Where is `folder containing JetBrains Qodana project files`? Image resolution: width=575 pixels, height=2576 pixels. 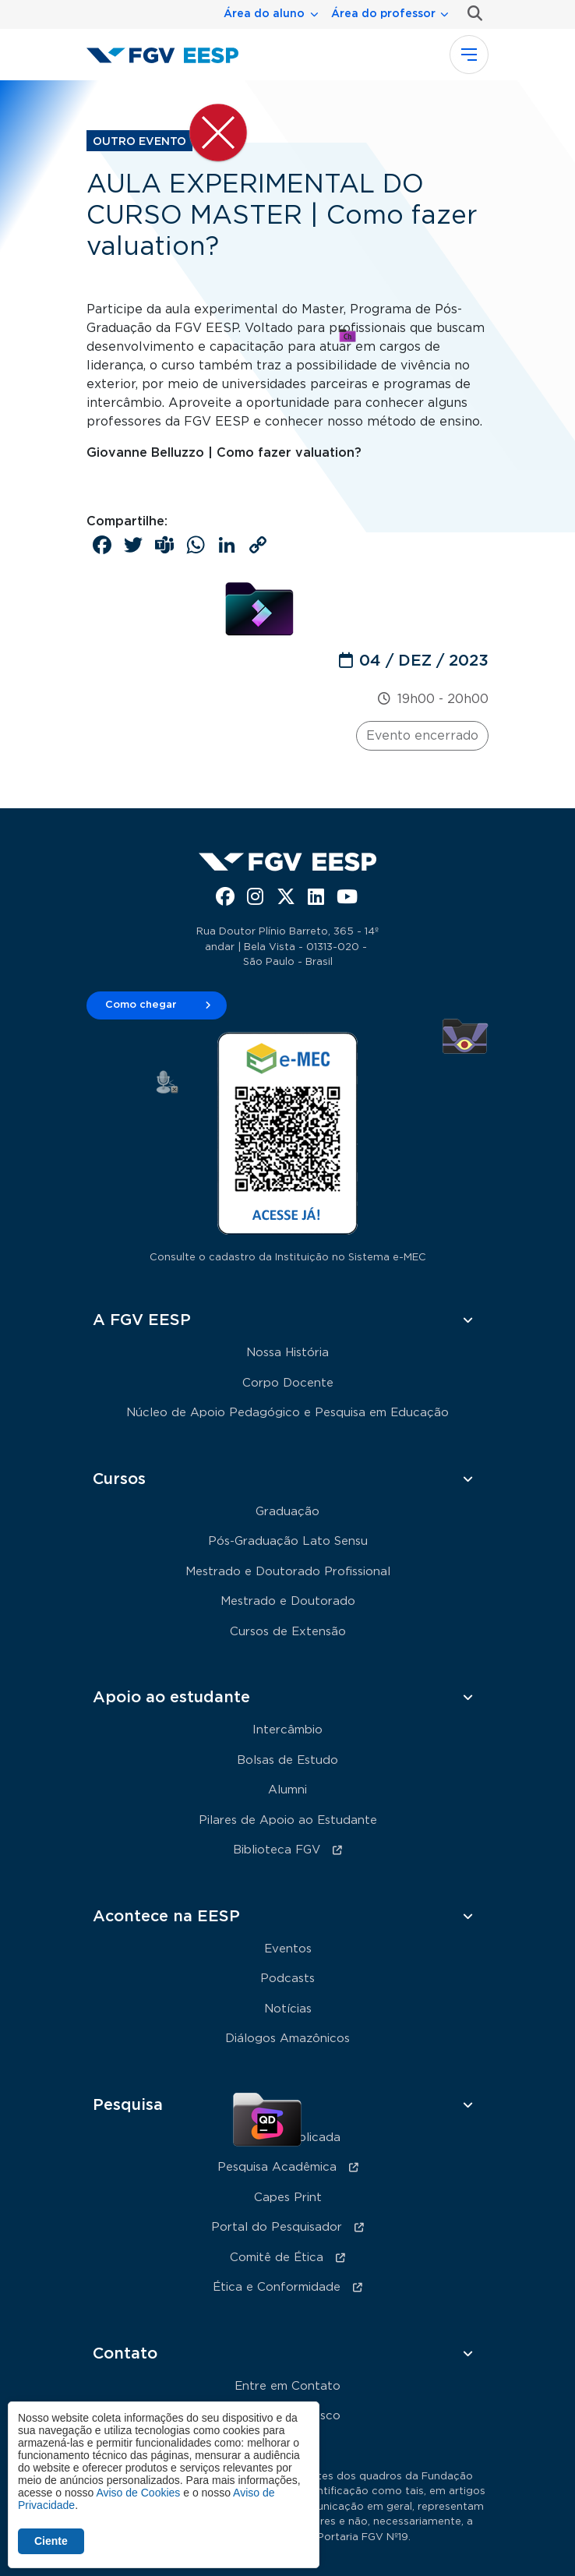
folder containing JetBrains Qodana project files is located at coordinates (266, 2121).